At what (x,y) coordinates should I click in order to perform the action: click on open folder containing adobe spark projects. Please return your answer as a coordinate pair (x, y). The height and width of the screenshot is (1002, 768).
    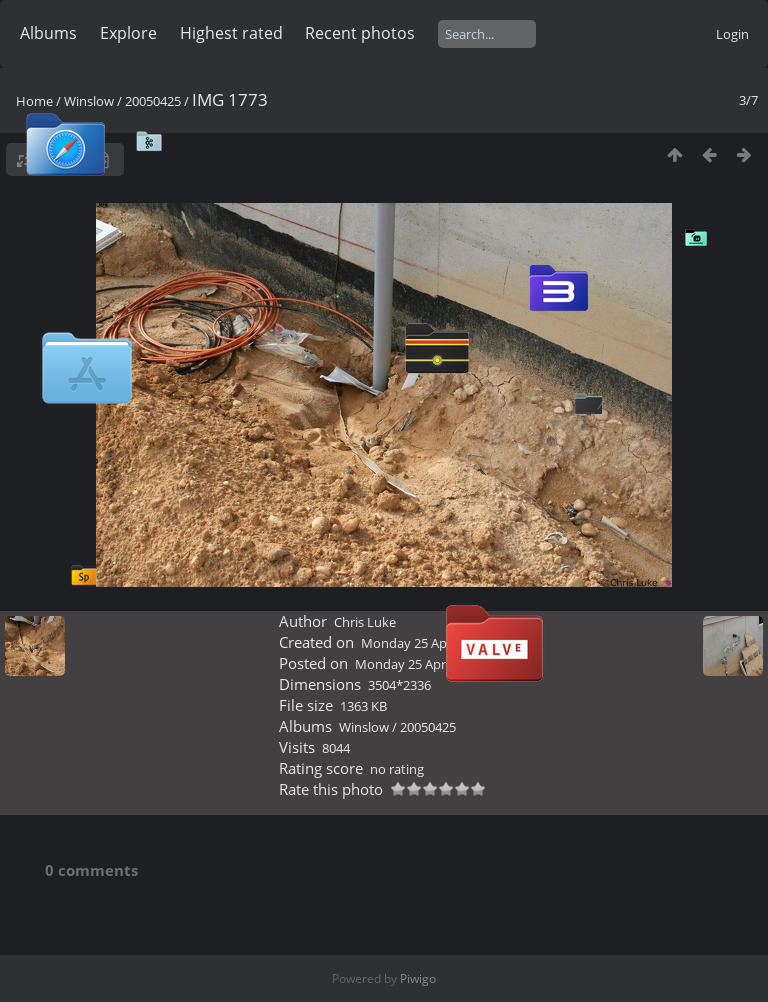
    Looking at the image, I should click on (84, 576).